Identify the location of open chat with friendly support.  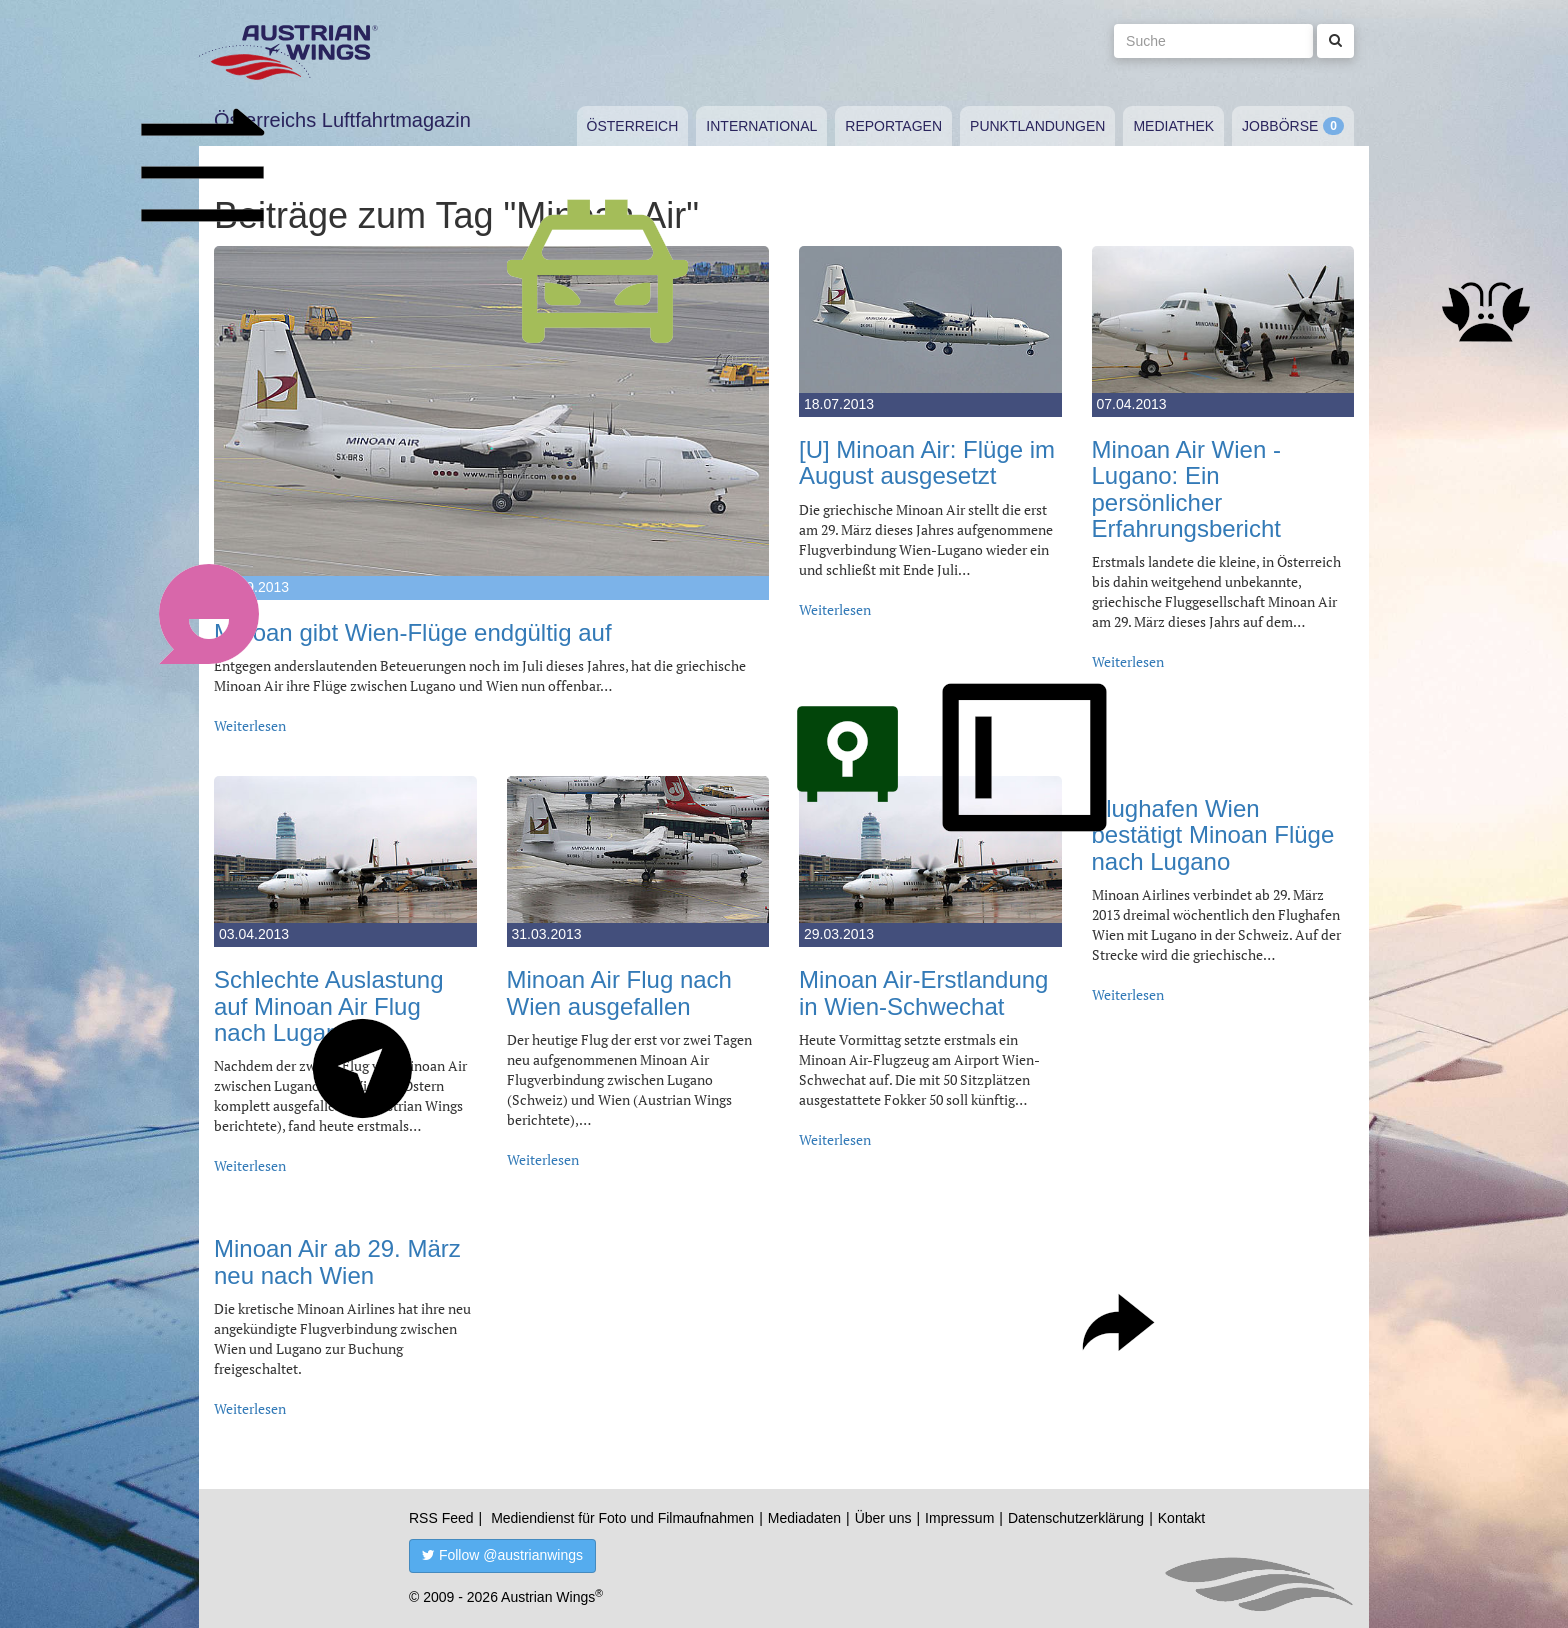
(209, 614).